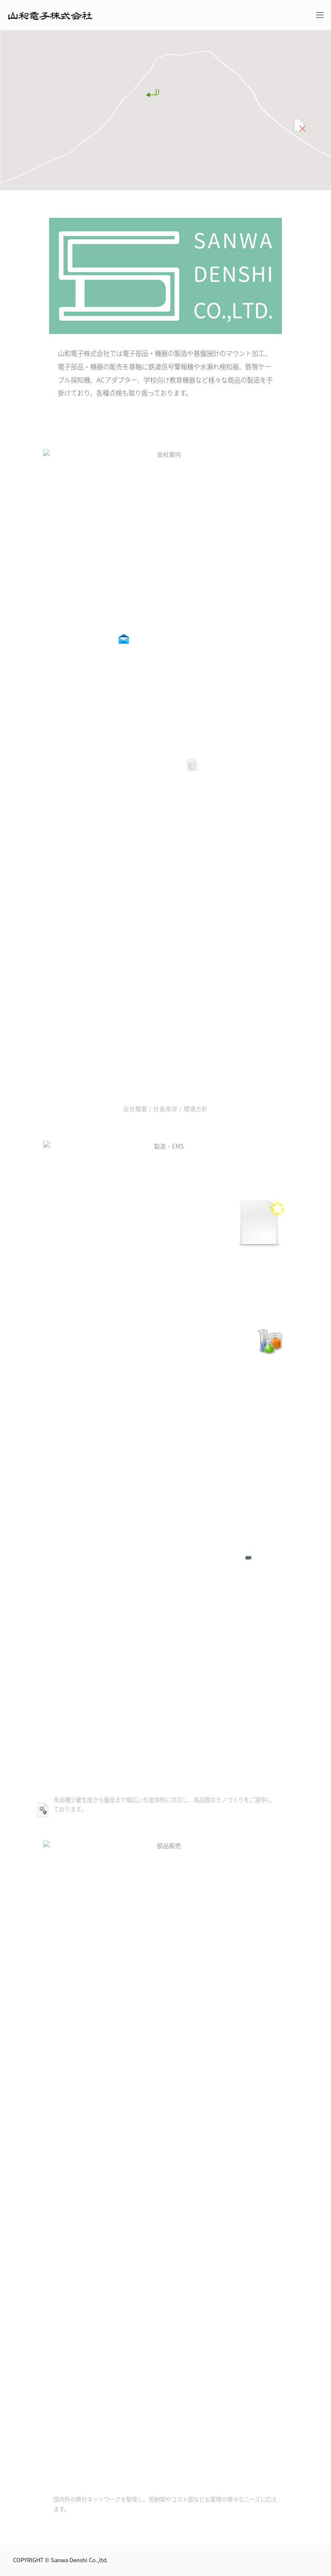 This screenshot has height=2576, width=331. Describe the element at coordinates (270, 1342) in the screenshot. I see `open science or chemistry applications` at that location.